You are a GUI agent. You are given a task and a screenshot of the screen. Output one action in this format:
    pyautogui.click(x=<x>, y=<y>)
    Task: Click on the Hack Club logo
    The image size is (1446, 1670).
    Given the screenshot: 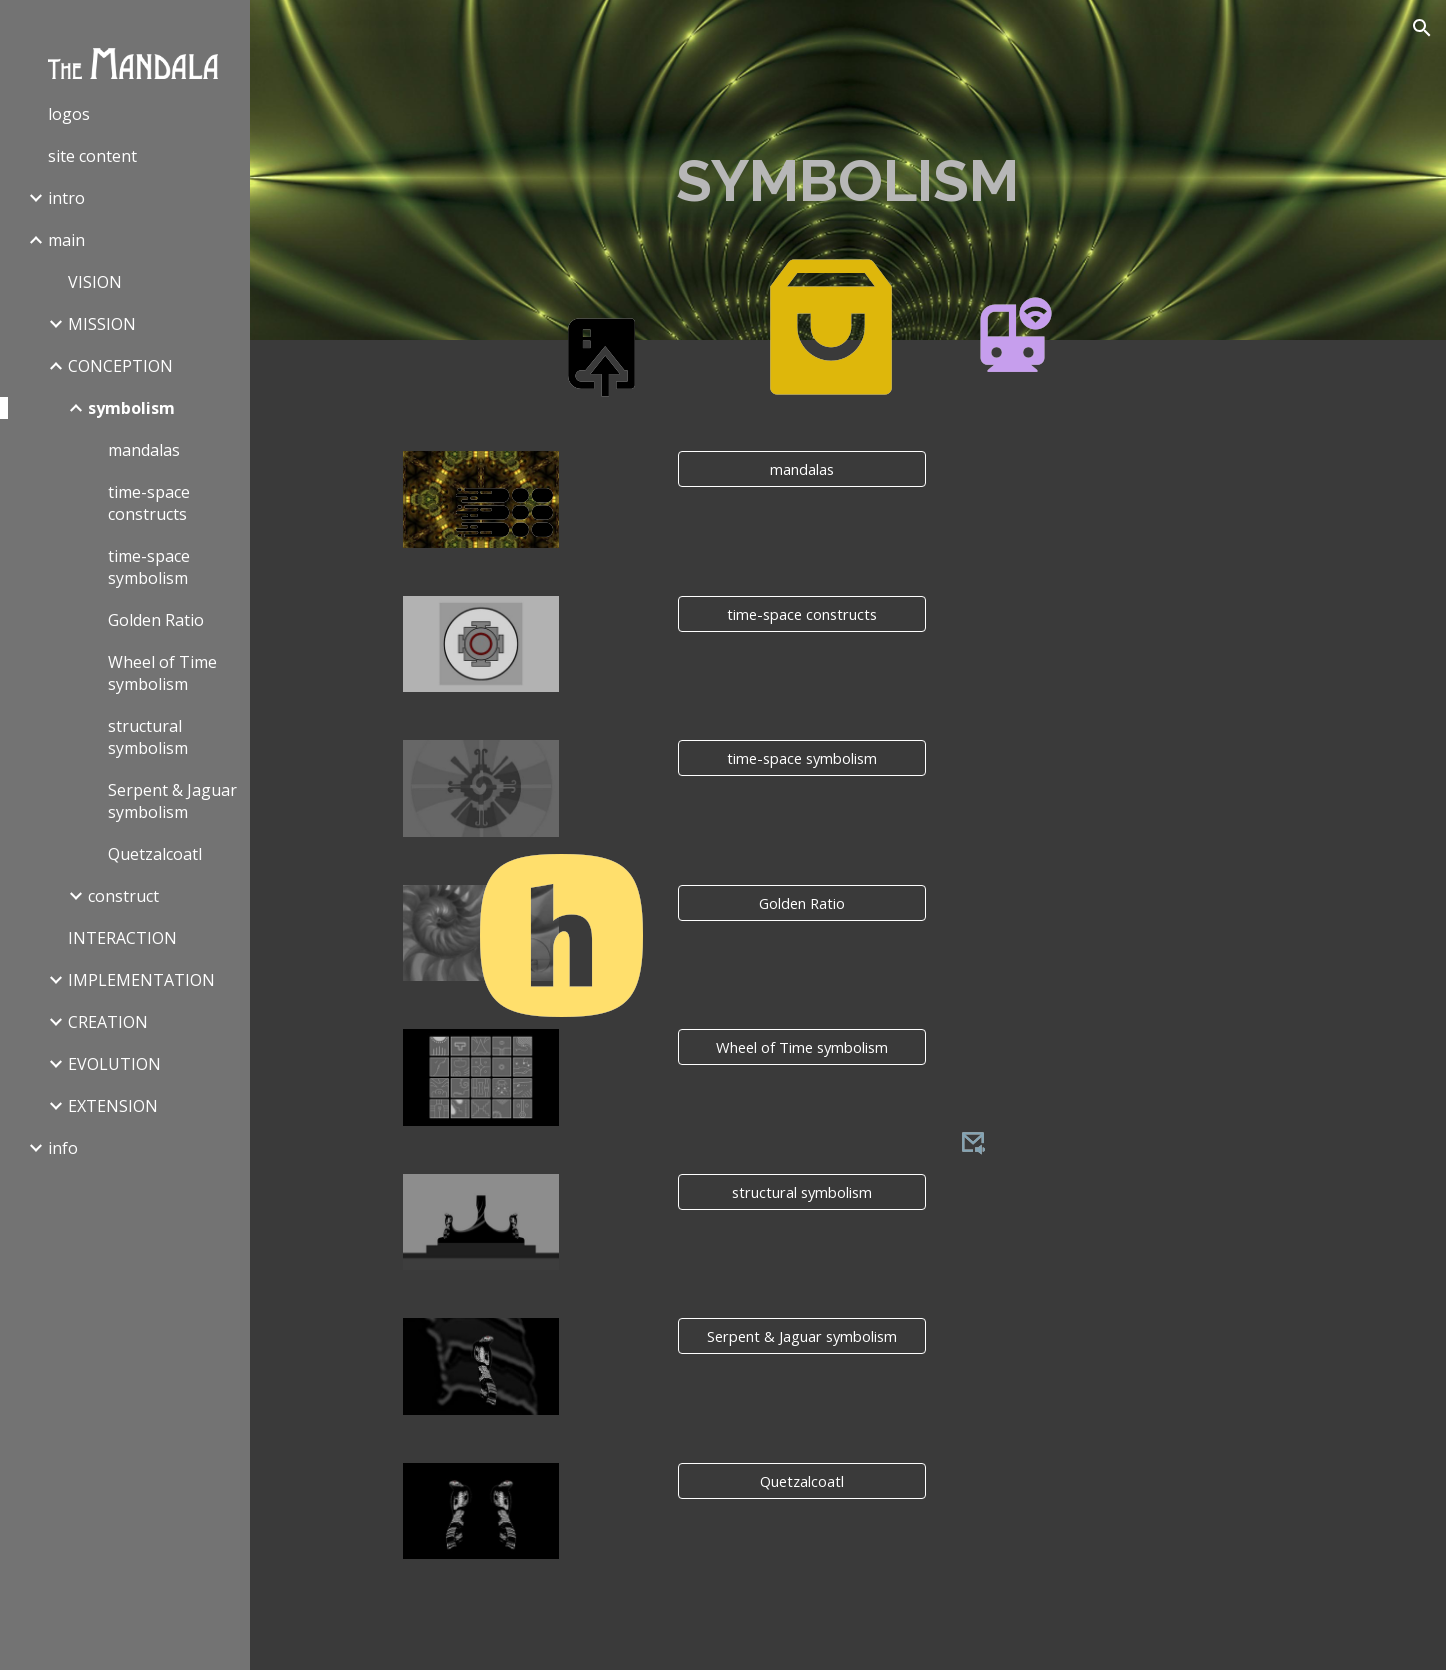 What is the action you would take?
    pyautogui.click(x=561, y=935)
    